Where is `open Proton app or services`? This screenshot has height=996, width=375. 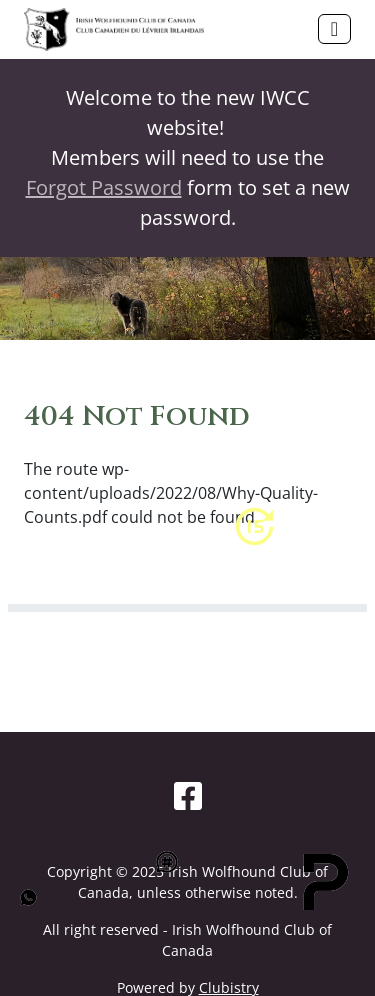
open Proton app or services is located at coordinates (326, 882).